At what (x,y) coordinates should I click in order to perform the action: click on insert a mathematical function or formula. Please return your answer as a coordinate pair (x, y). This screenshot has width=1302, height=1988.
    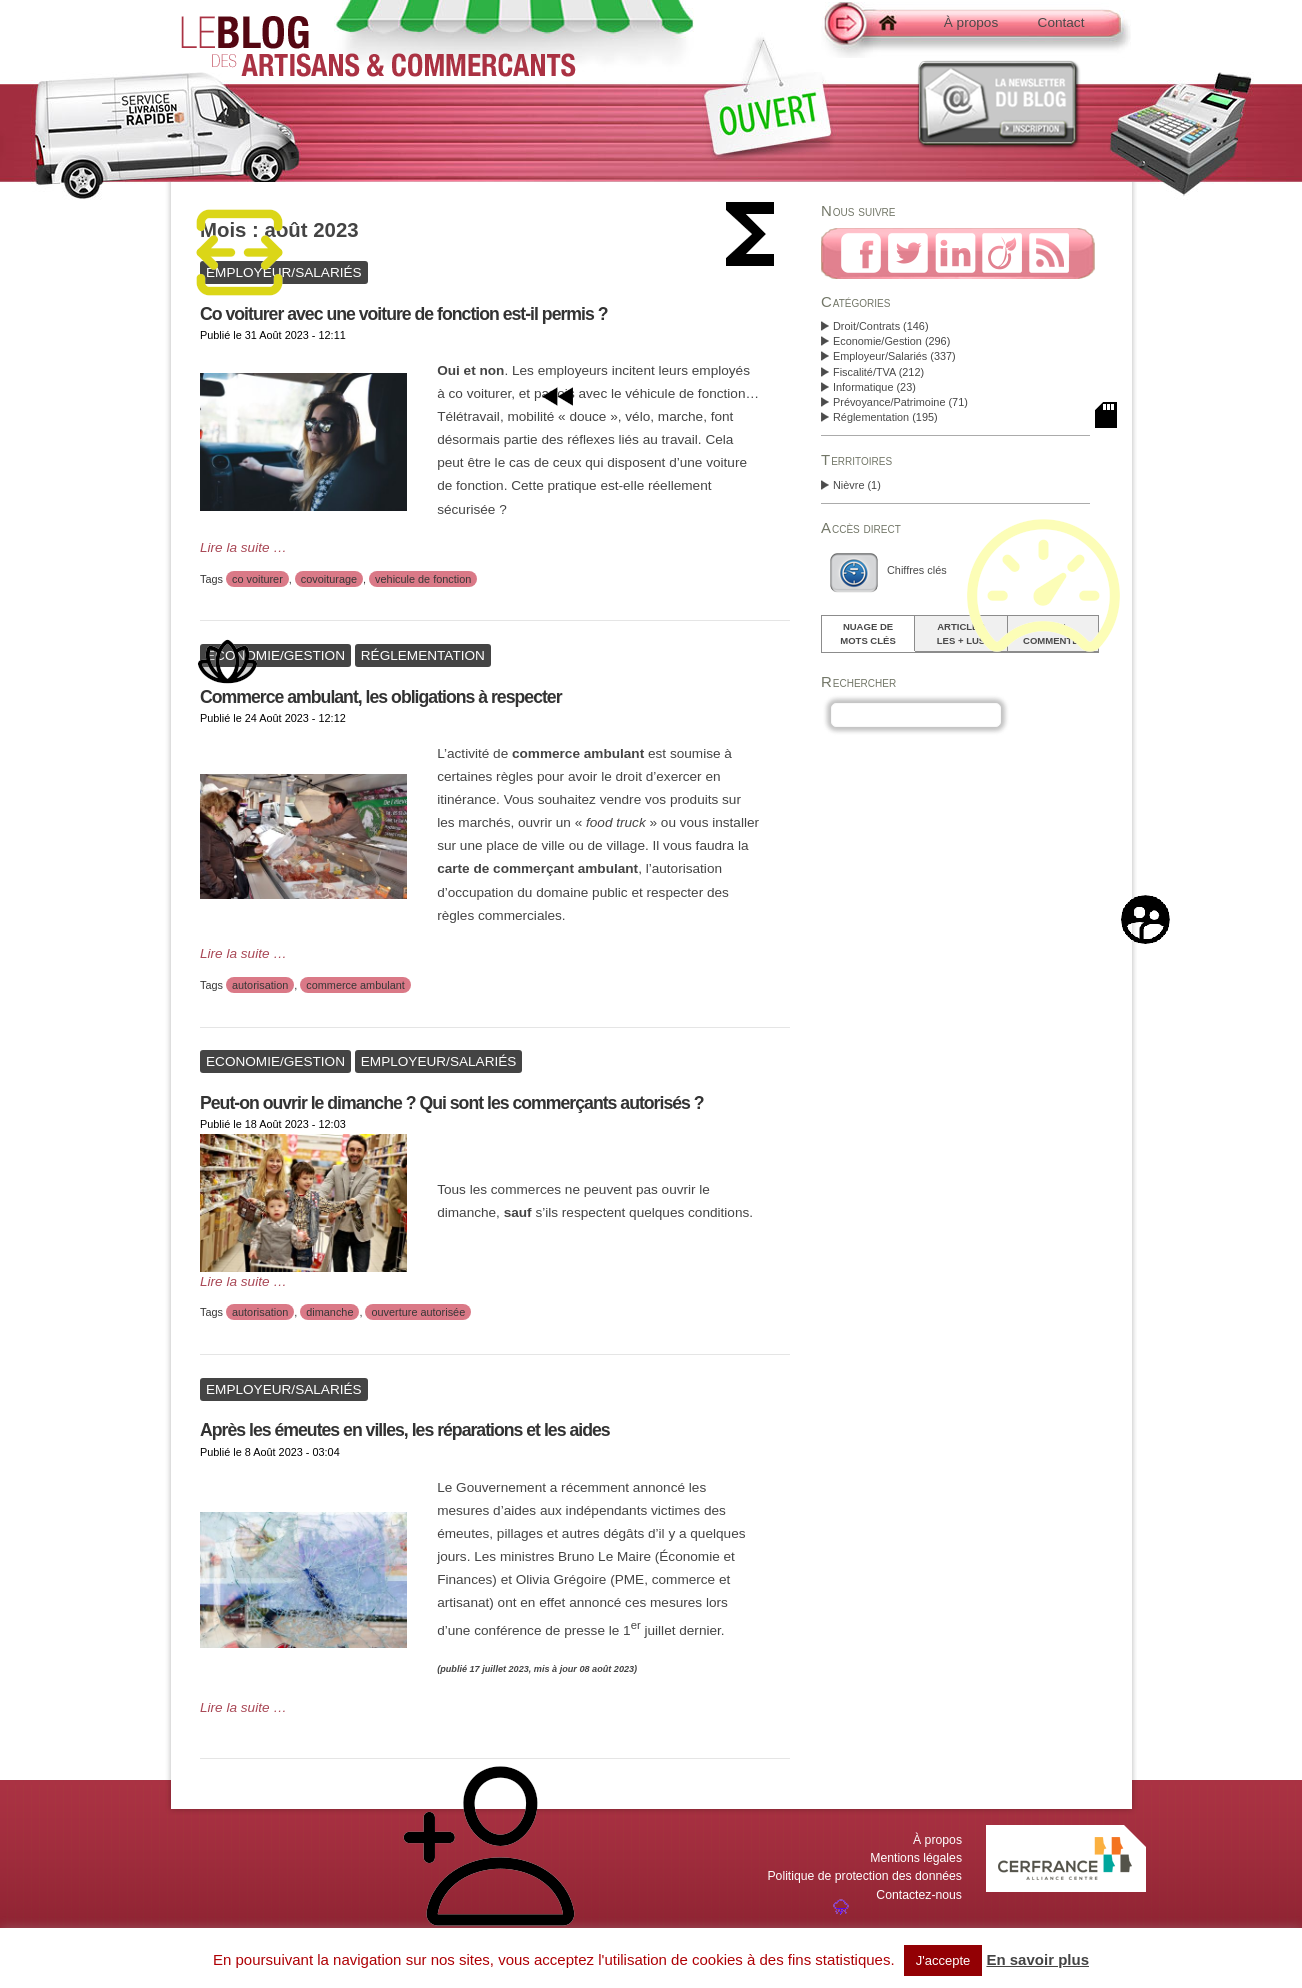
    Looking at the image, I should click on (750, 234).